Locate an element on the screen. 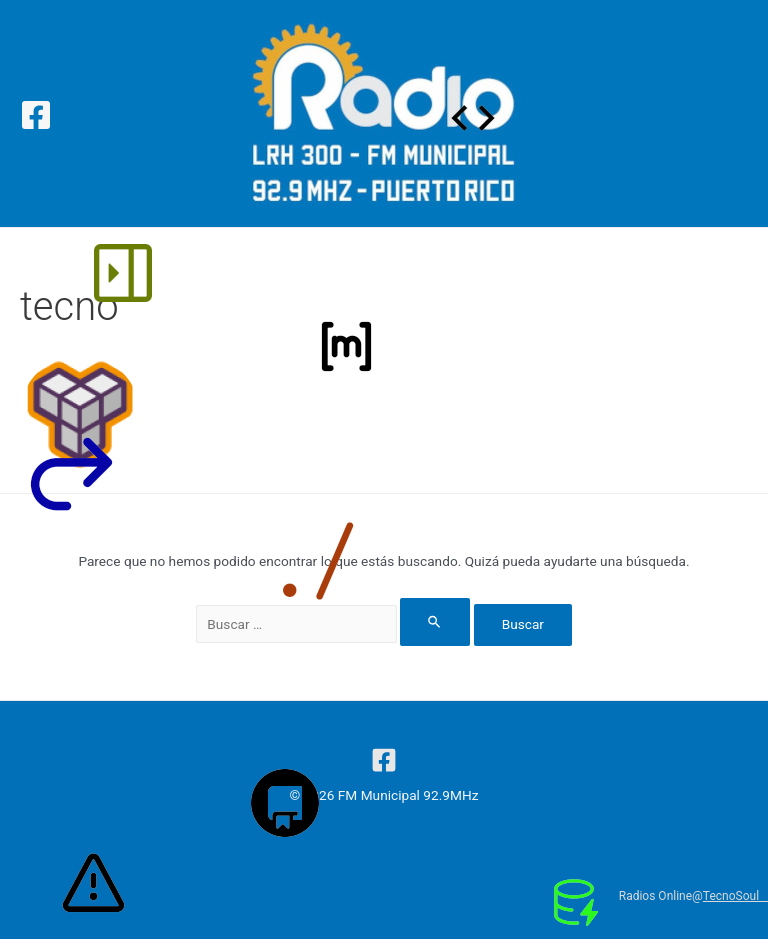  indicates a warning or caution state is located at coordinates (93, 884).